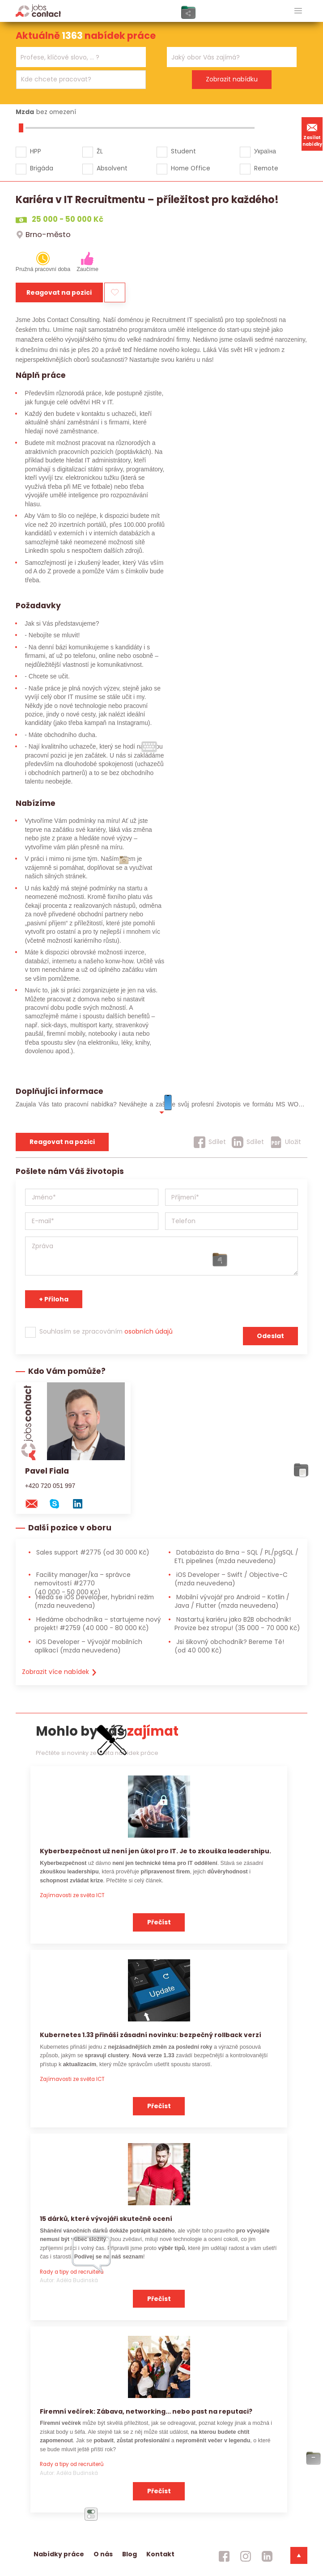 This screenshot has height=2576, width=323. What do you see at coordinates (149, 746) in the screenshot?
I see `access keyboard settings and preferences` at bounding box center [149, 746].